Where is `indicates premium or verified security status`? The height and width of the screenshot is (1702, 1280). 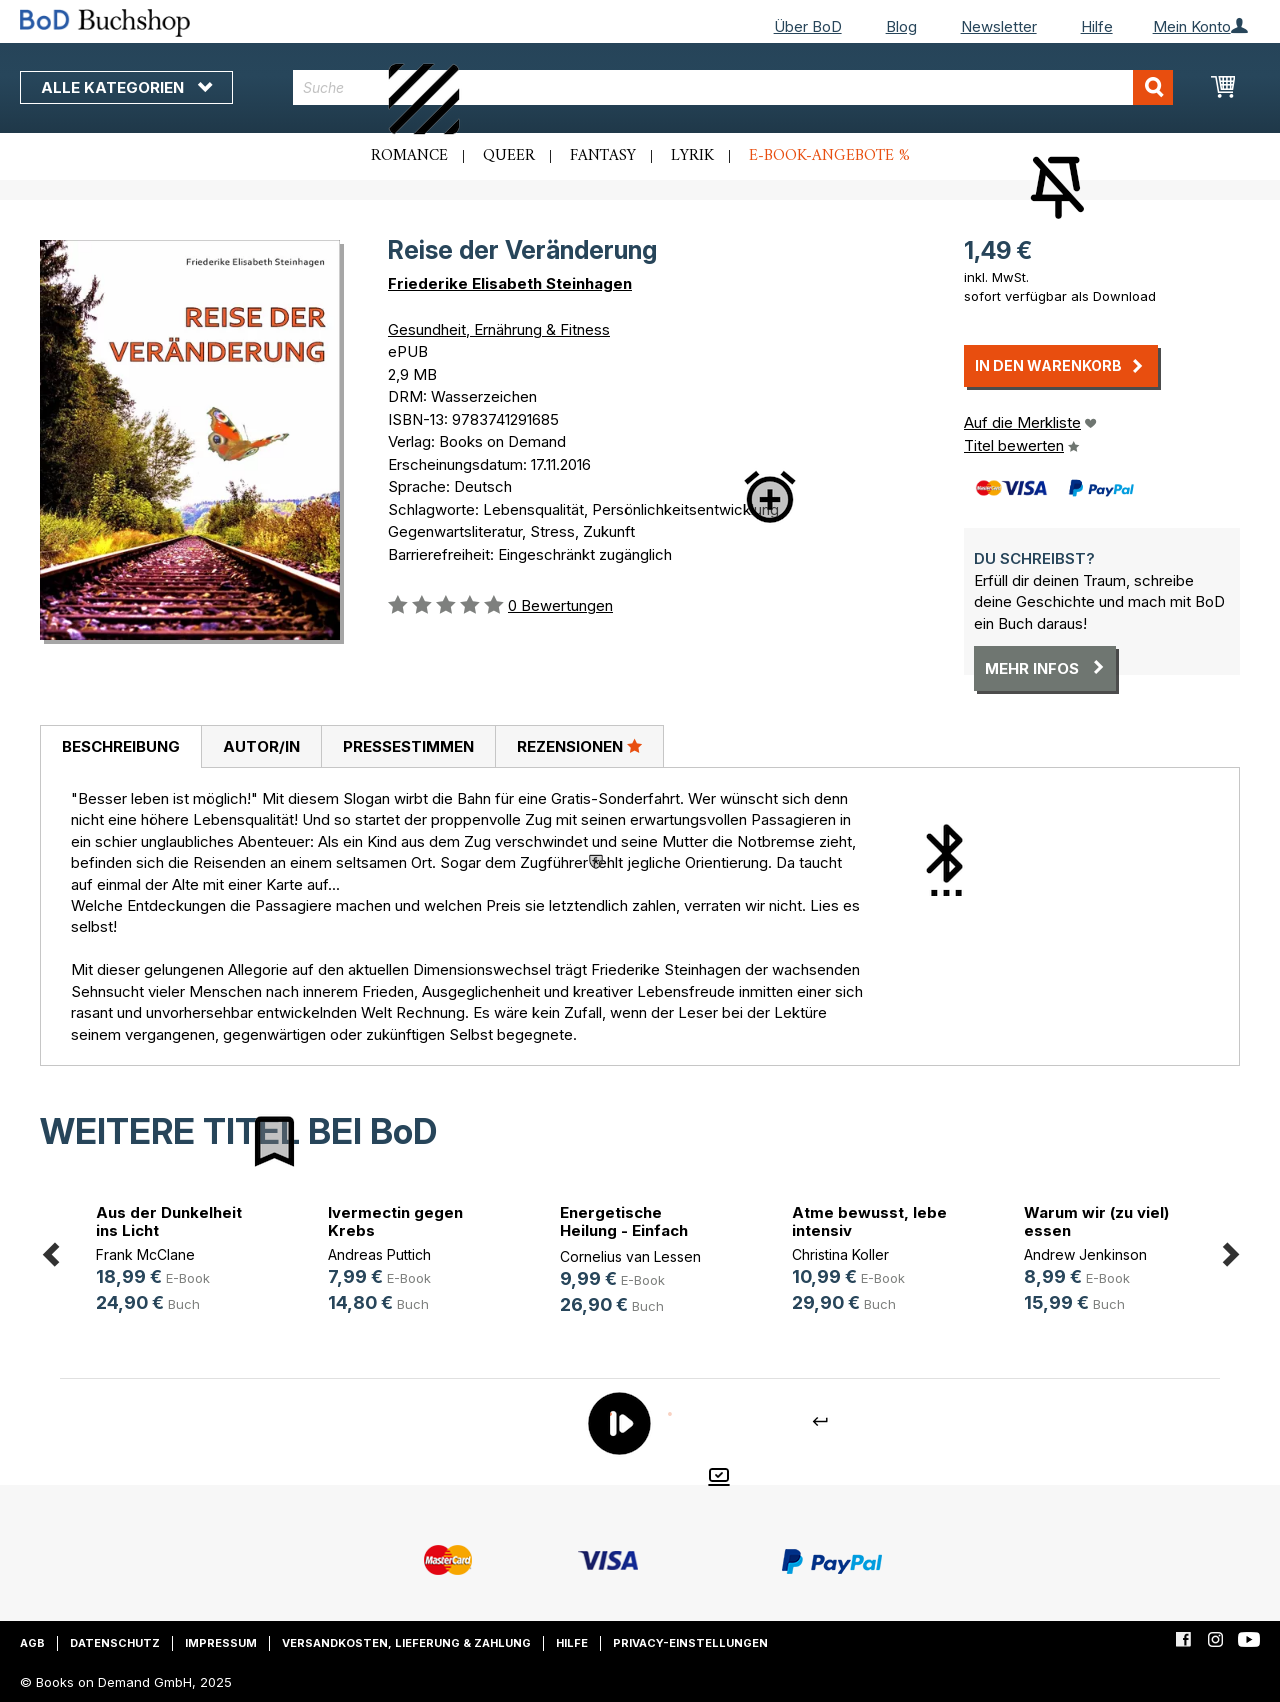
indicates premium or verified security status is located at coordinates (596, 861).